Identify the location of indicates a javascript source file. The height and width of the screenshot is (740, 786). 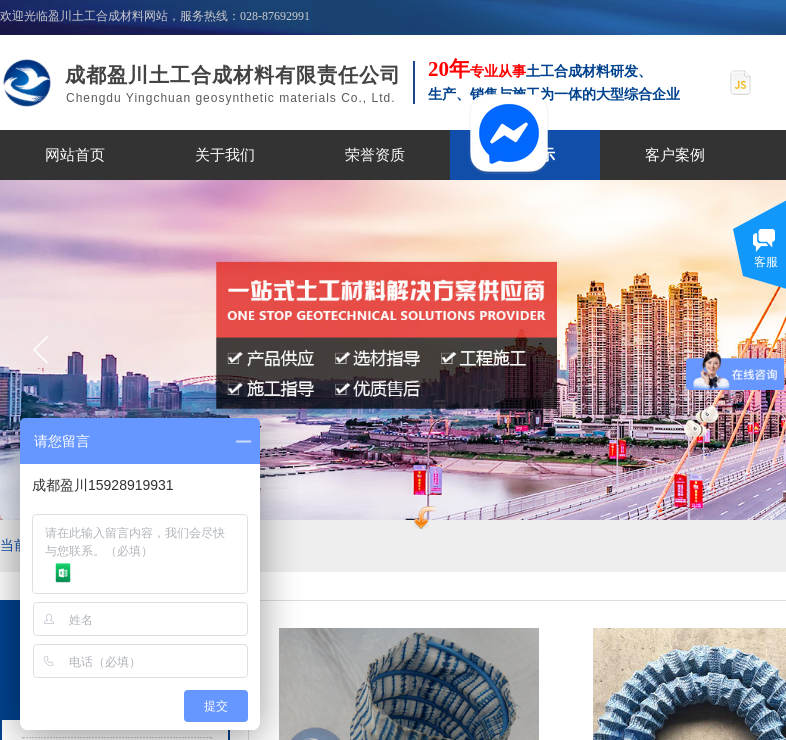
(740, 82).